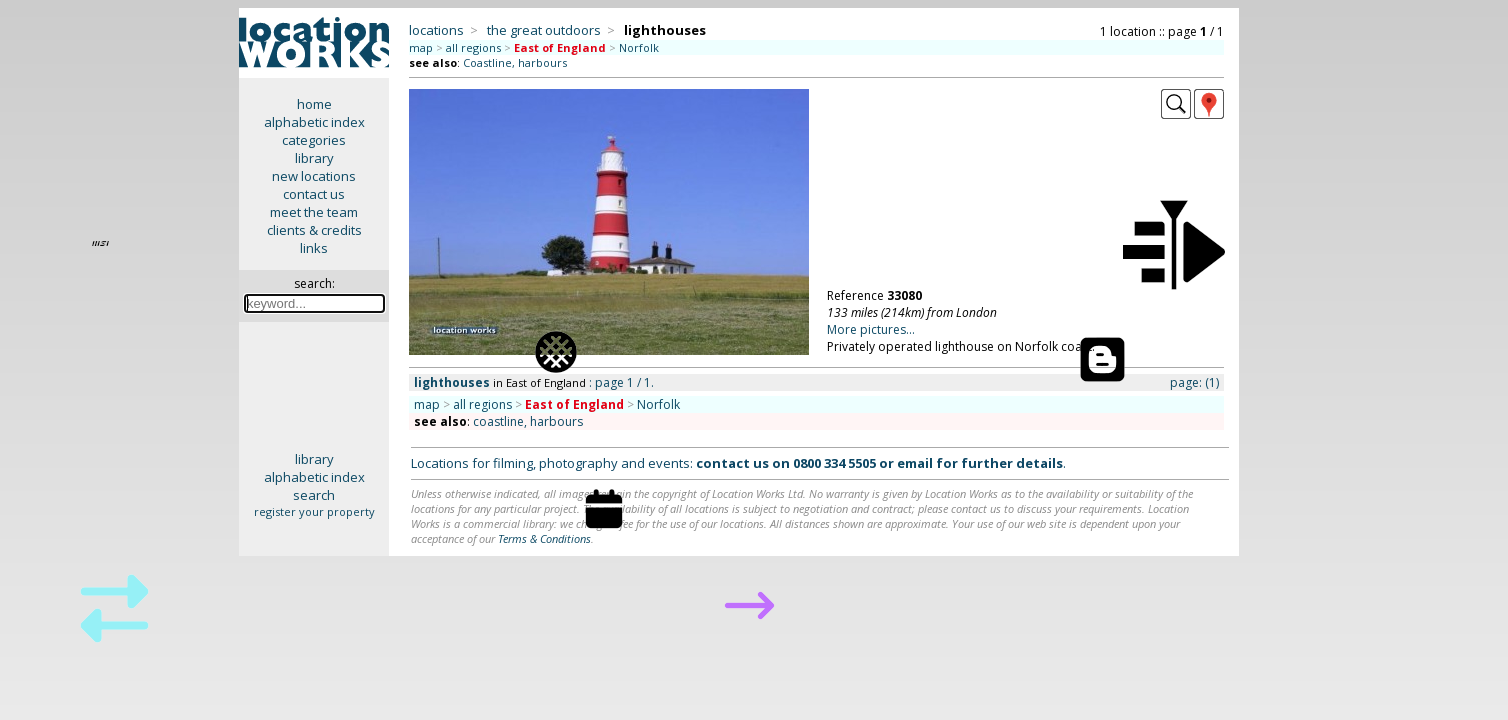  I want to click on MSI Business brand logo, so click(100, 243).